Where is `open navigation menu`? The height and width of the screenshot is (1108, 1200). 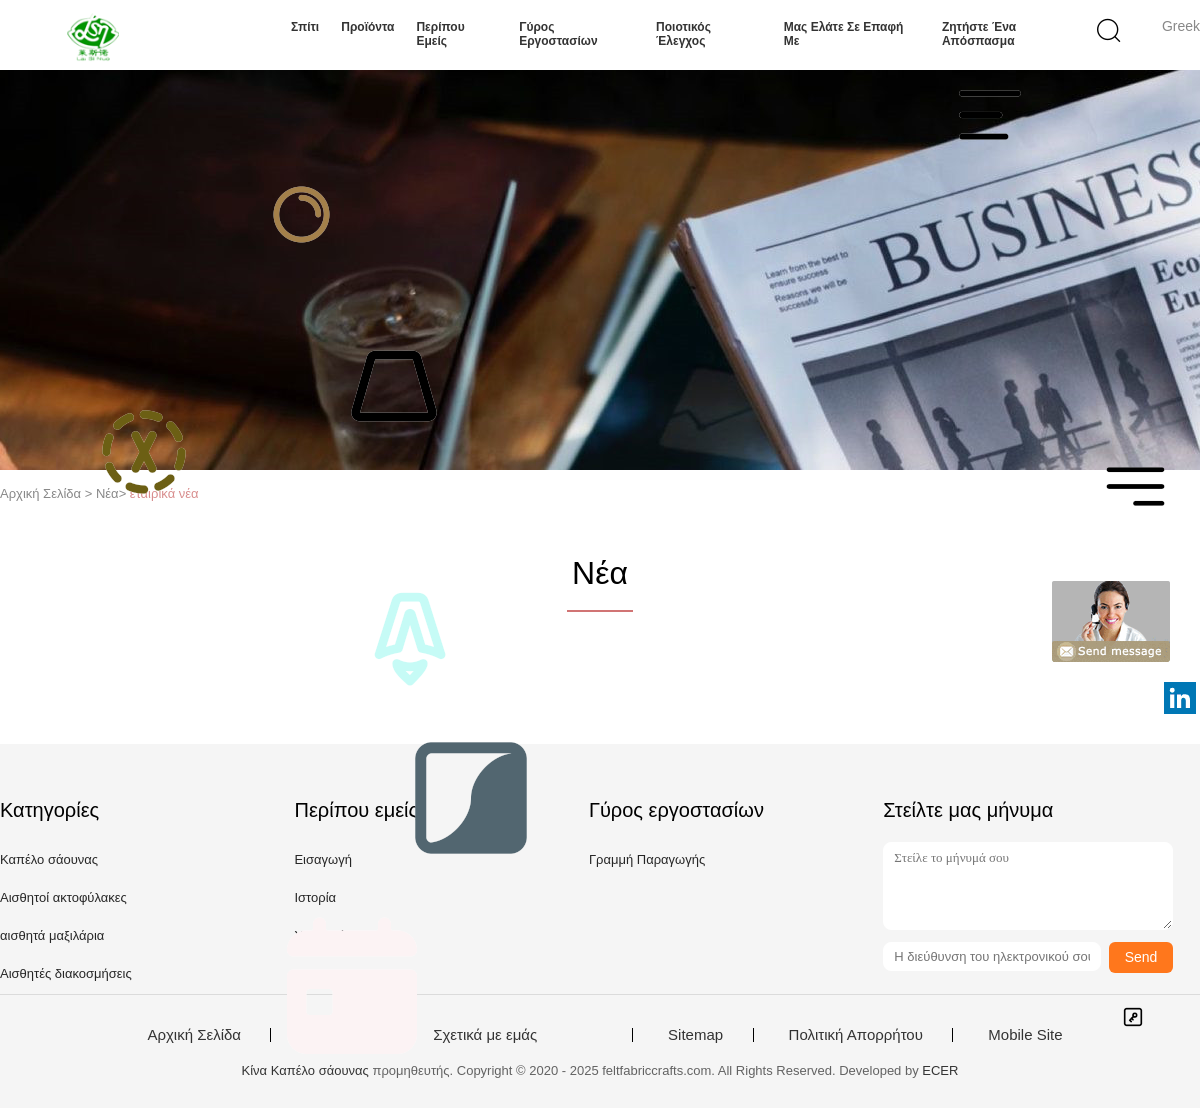
open navigation menu is located at coordinates (1135, 486).